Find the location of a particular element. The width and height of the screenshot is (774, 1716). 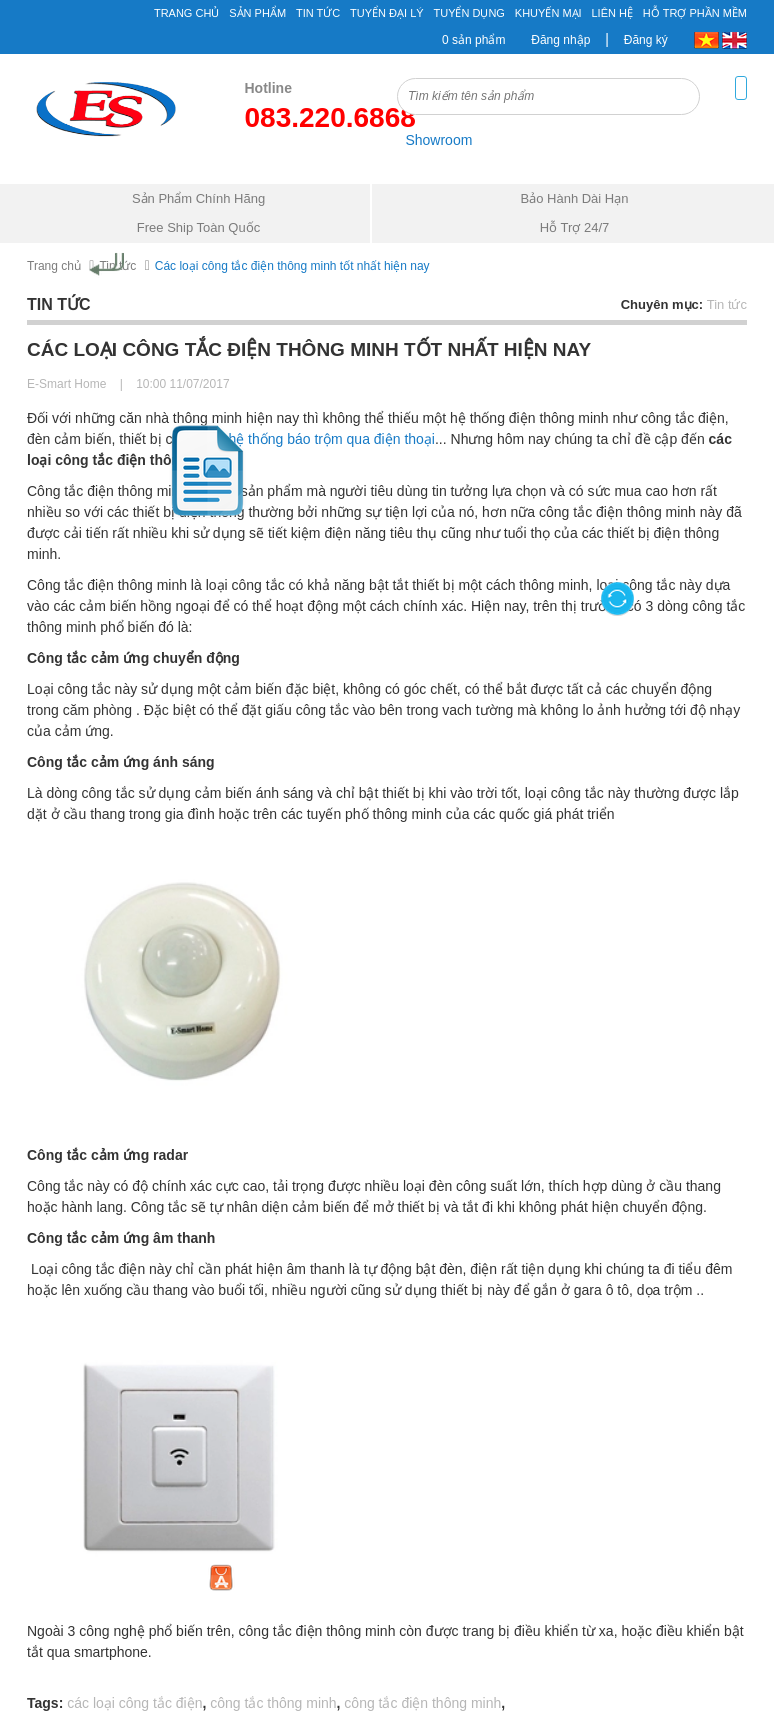

reply to all recipients of an email is located at coordinates (106, 262).